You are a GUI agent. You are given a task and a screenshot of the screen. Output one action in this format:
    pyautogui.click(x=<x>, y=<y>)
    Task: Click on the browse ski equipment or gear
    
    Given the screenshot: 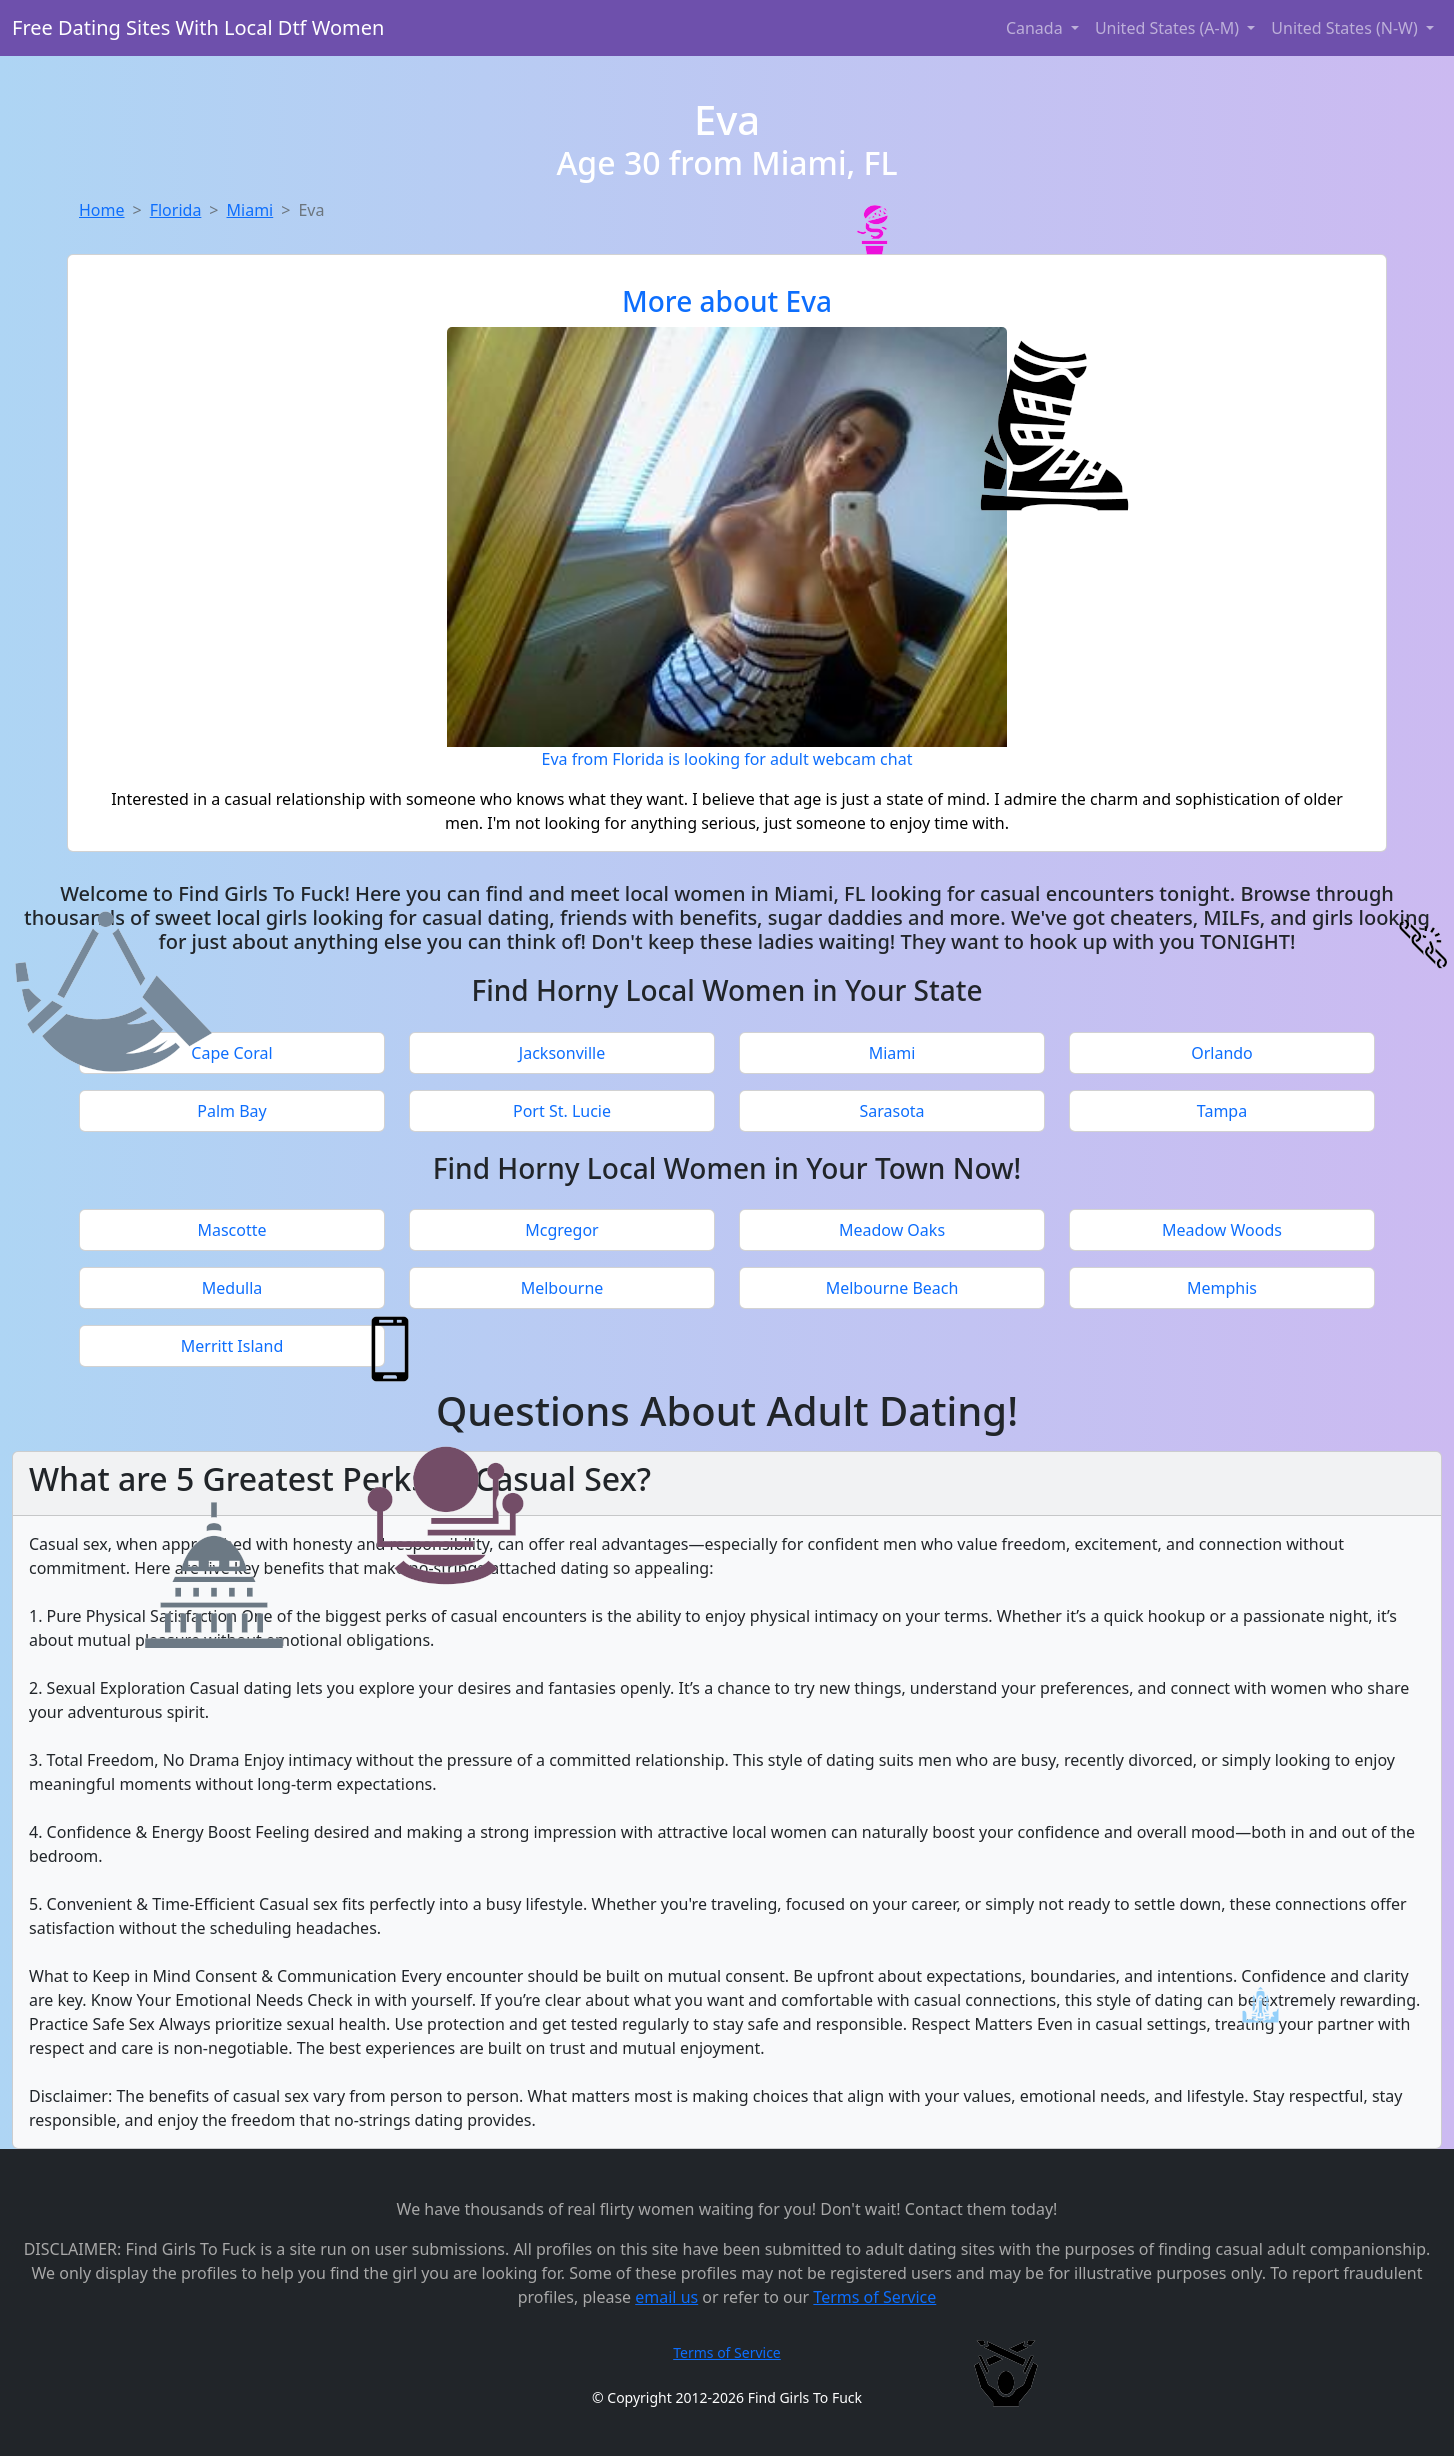 What is the action you would take?
    pyautogui.click(x=1054, y=425)
    